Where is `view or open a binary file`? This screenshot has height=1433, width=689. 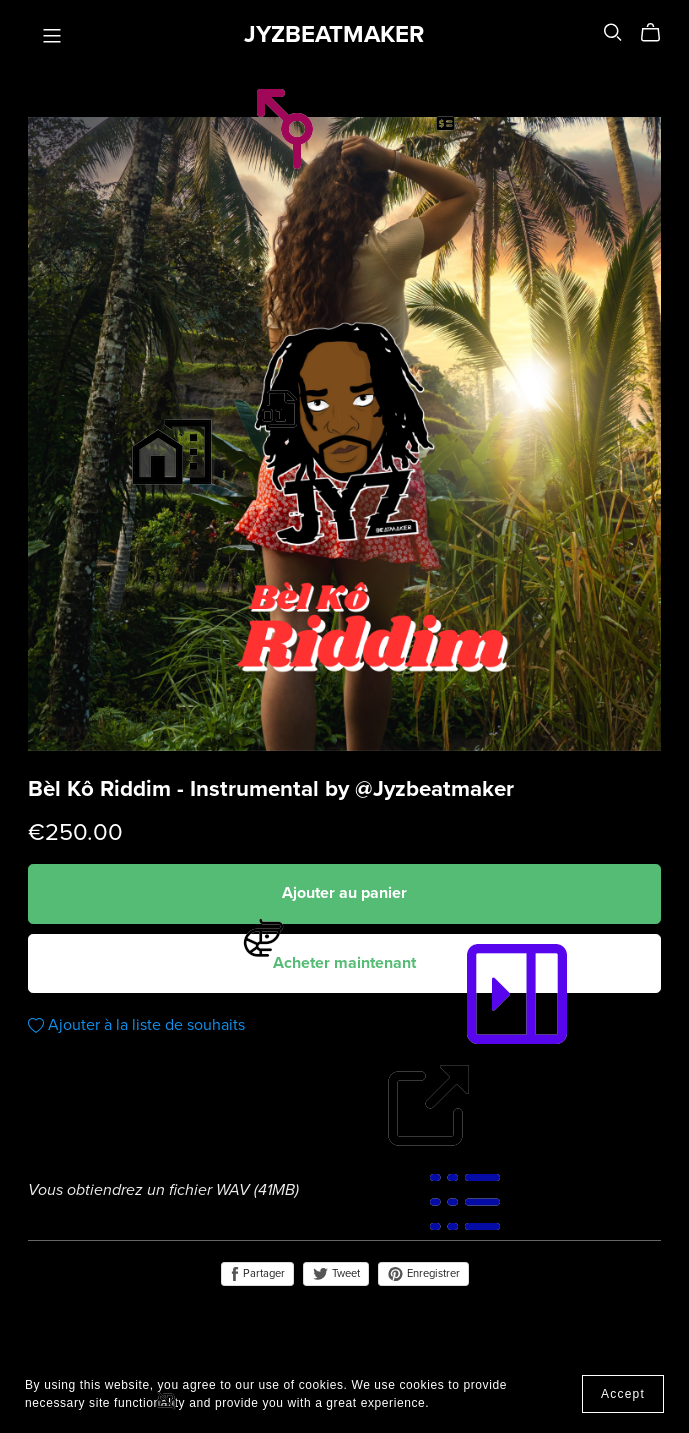
view or open a binary file is located at coordinates (282, 409).